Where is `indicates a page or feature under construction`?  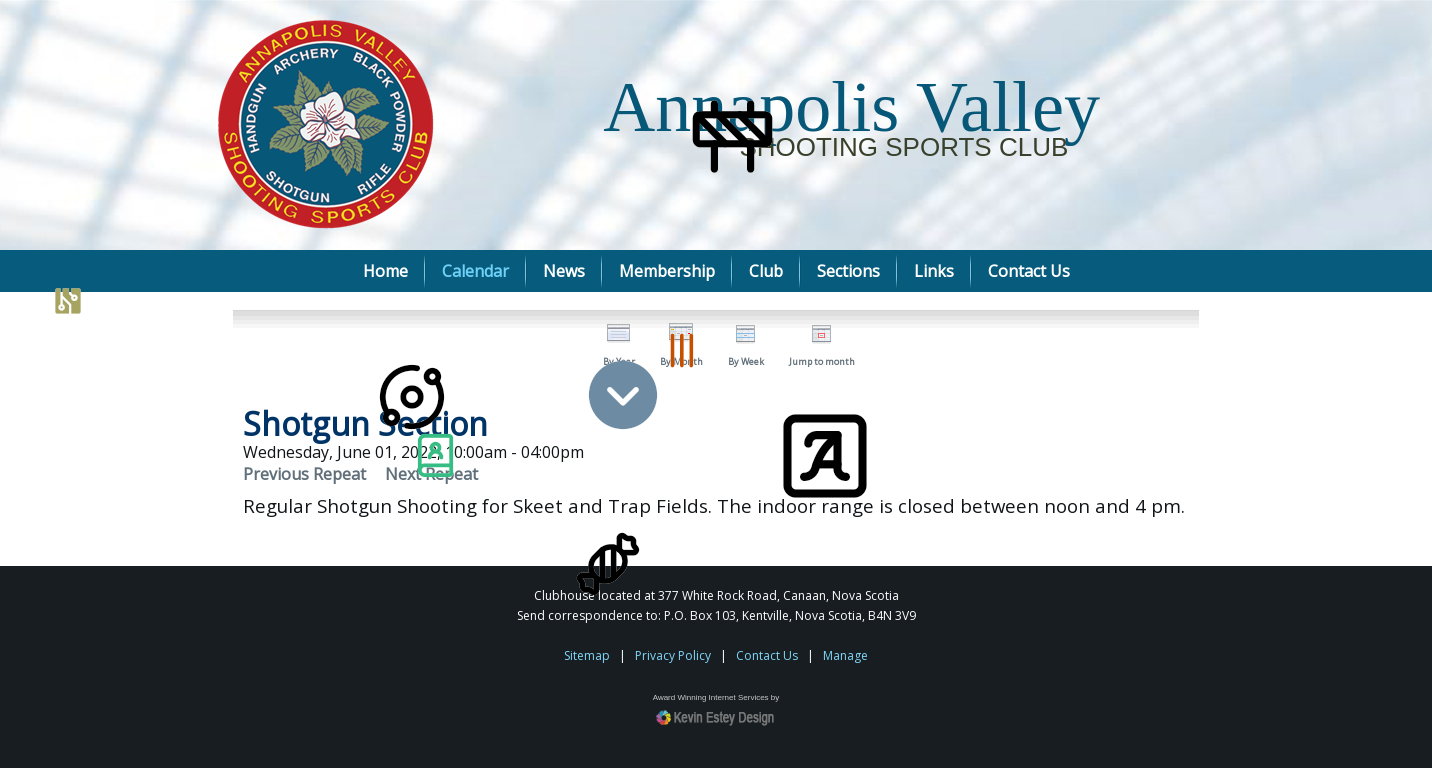 indicates a page or feature under construction is located at coordinates (732, 136).